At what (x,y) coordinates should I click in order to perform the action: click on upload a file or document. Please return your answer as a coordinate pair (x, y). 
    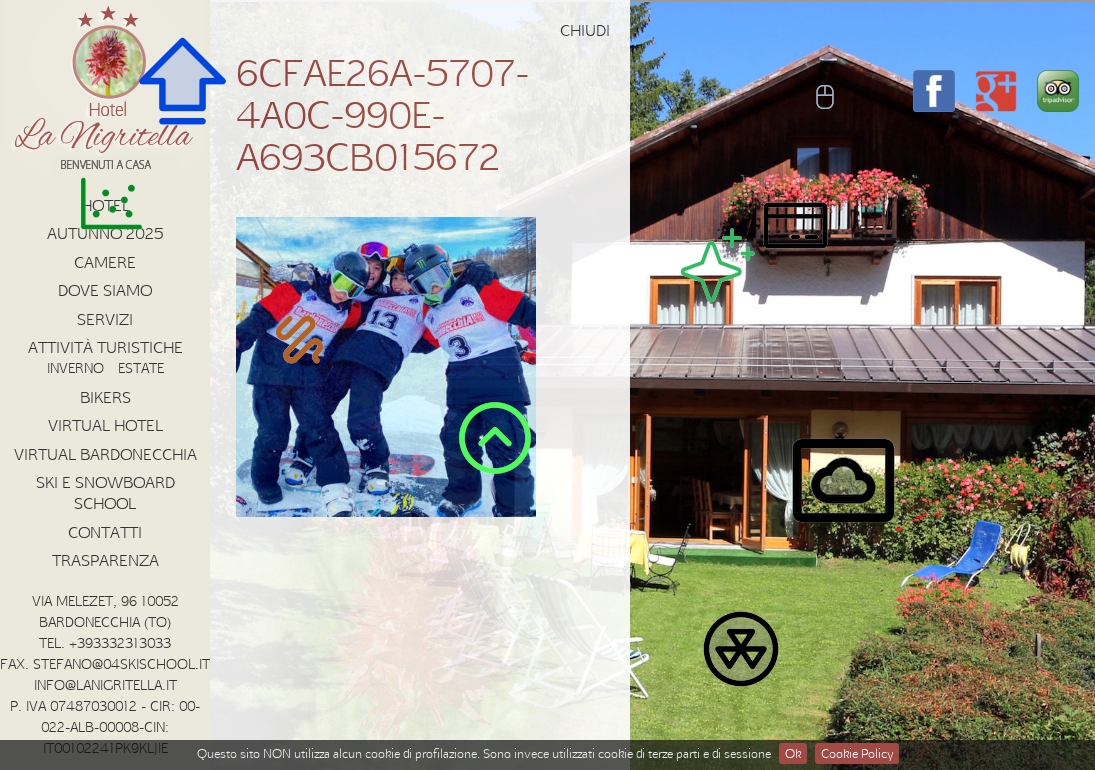
    Looking at the image, I should click on (182, 84).